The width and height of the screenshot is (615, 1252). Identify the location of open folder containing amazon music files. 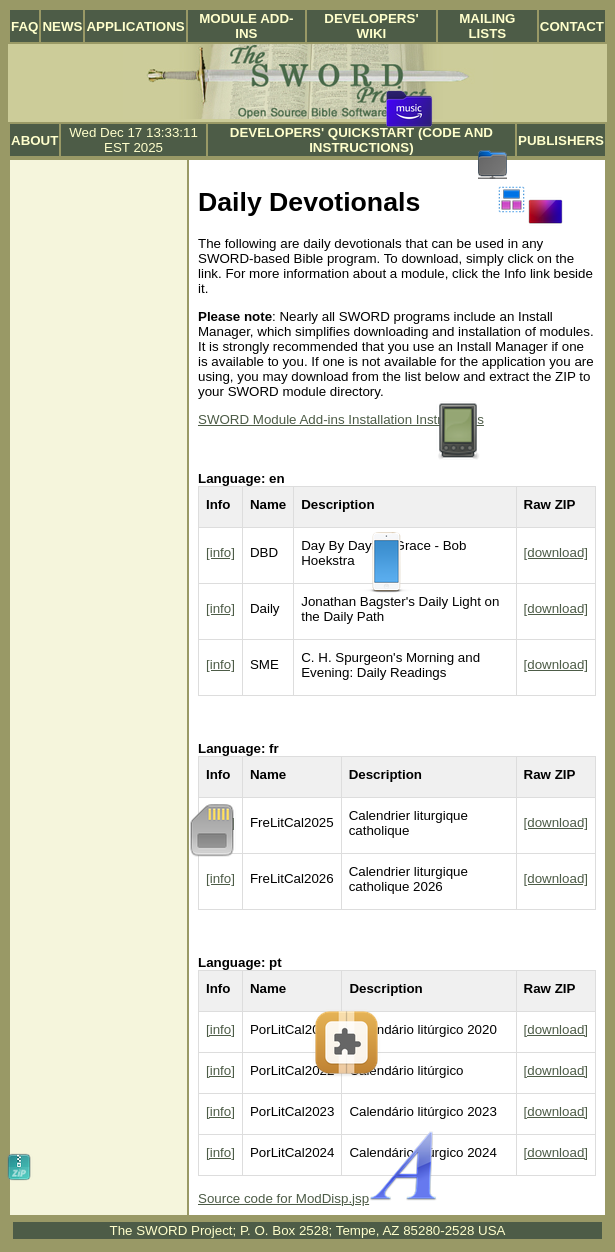
(409, 110).